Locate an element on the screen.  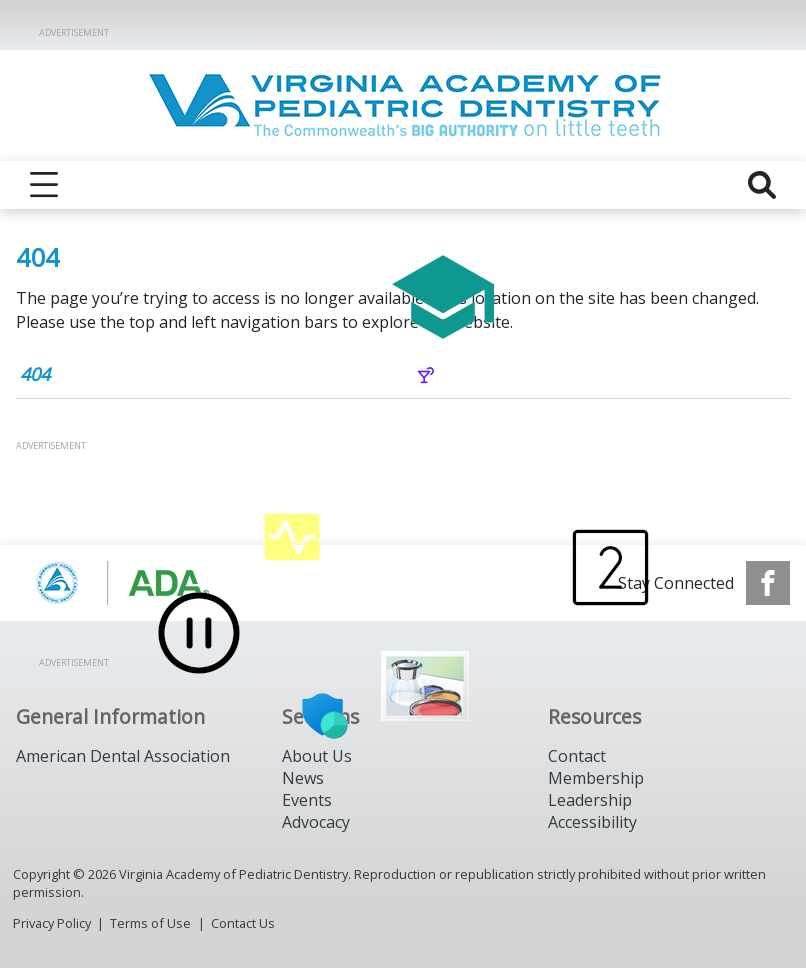
access education or school-related features is located at coordinates (443, 297).